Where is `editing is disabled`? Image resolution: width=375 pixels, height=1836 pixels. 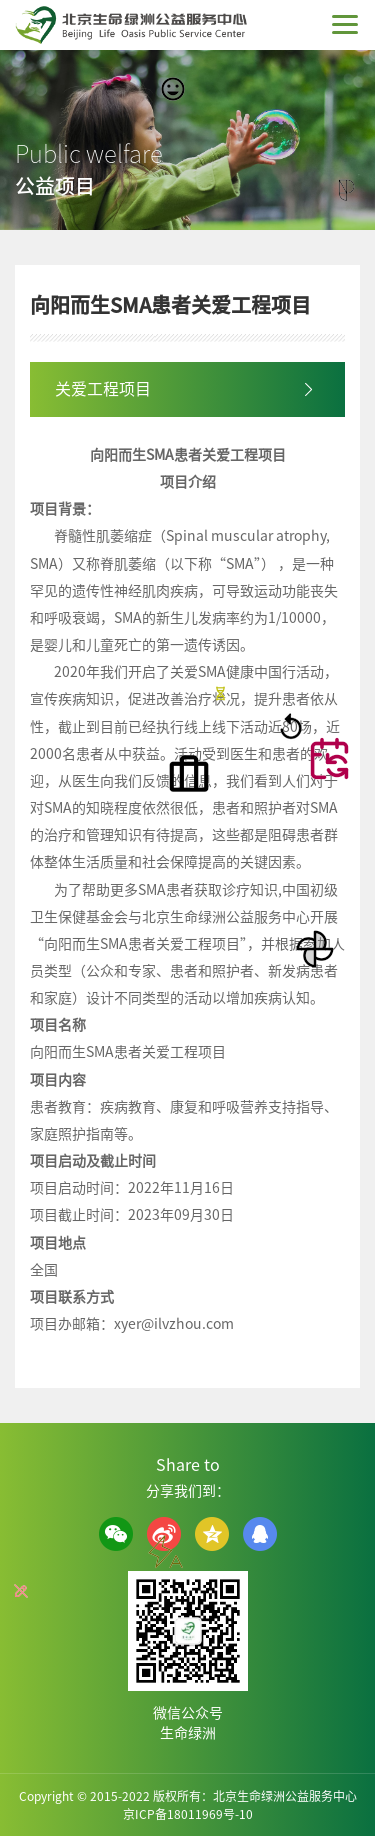 editing is disabled is located at coordinates (21, 1591).